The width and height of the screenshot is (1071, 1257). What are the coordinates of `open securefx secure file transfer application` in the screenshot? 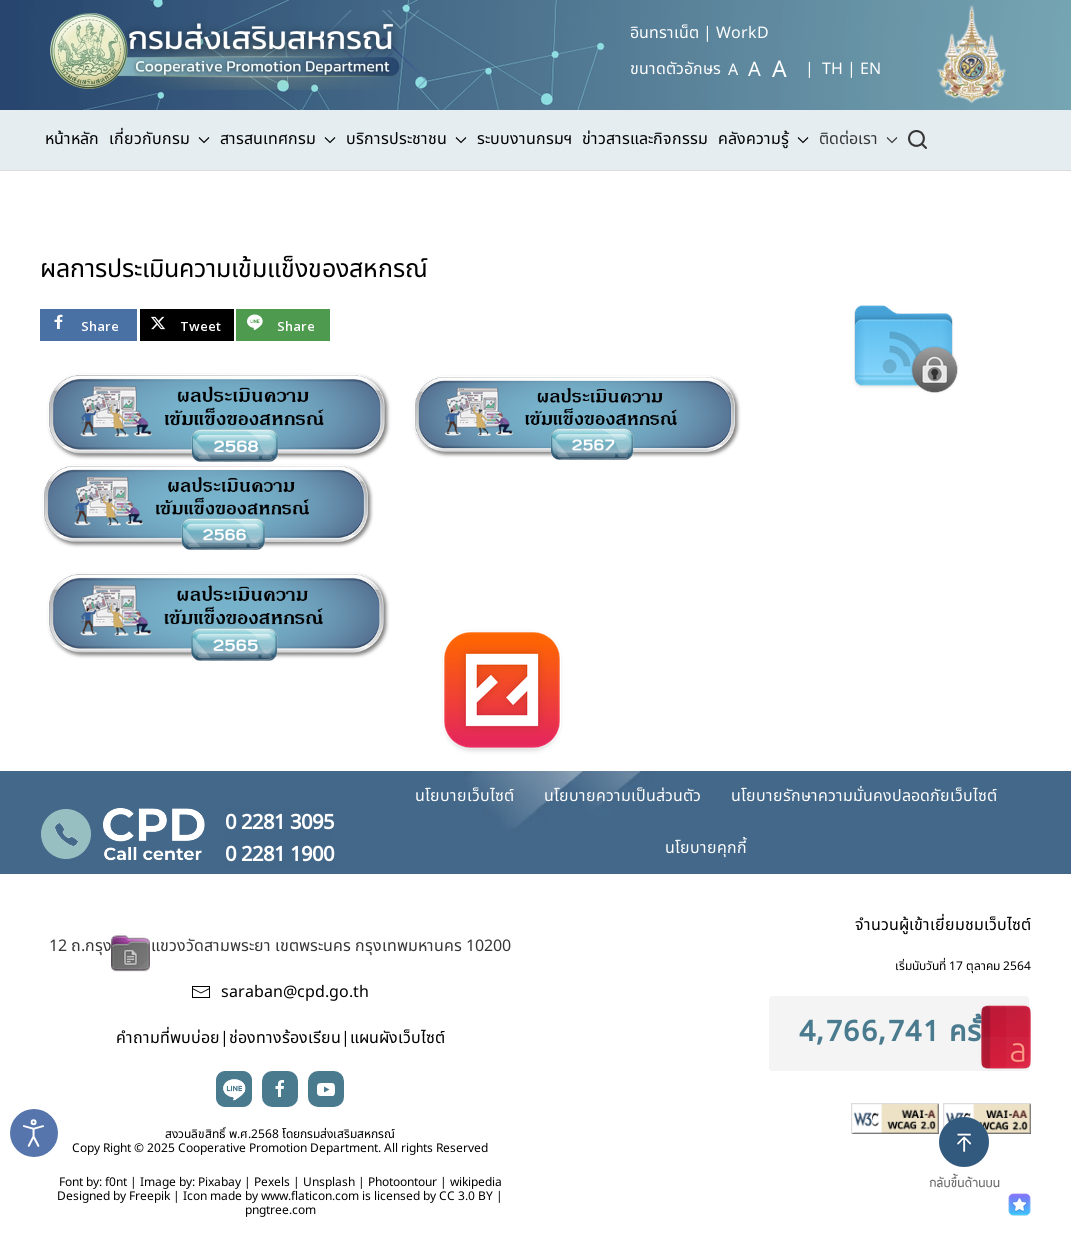 It's located at (903, 345).